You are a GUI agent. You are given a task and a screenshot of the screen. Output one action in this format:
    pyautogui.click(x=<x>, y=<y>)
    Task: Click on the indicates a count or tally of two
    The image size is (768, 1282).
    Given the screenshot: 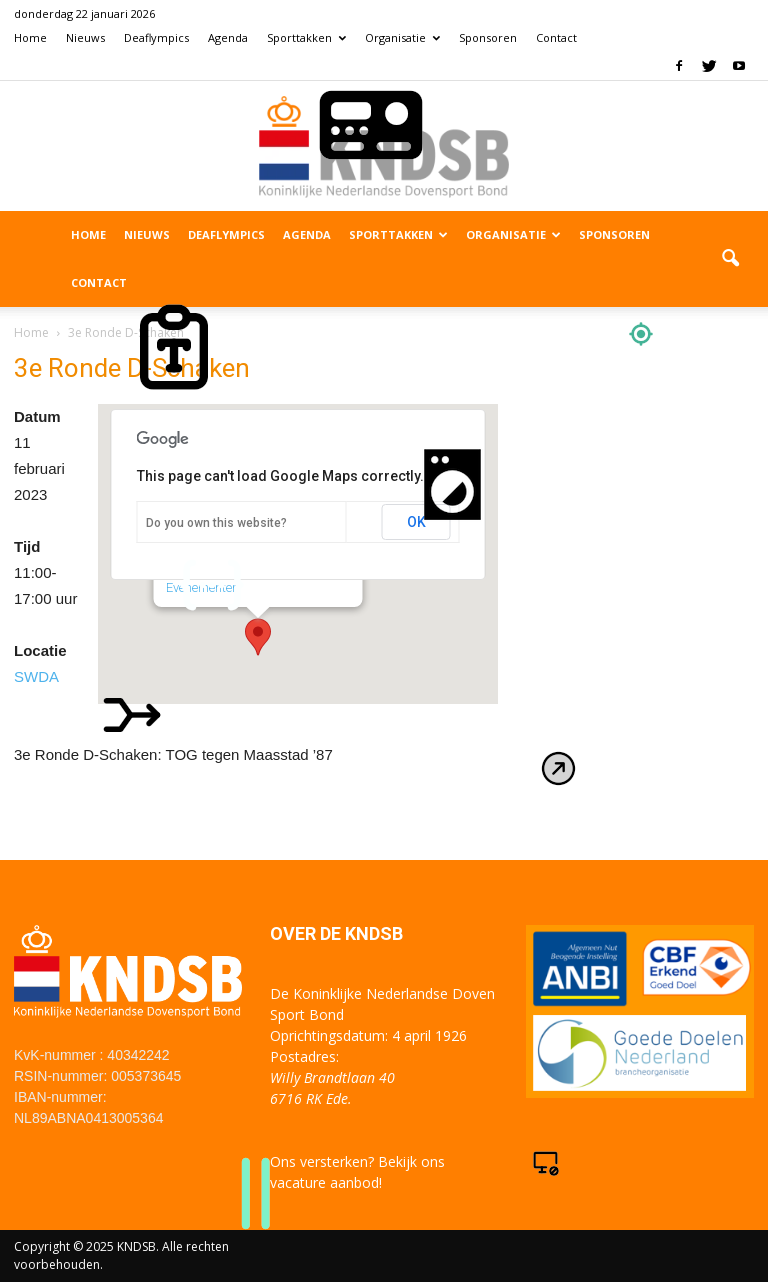 What is the action you would take?
    pyautogui.click(x=277, y=1193)
    